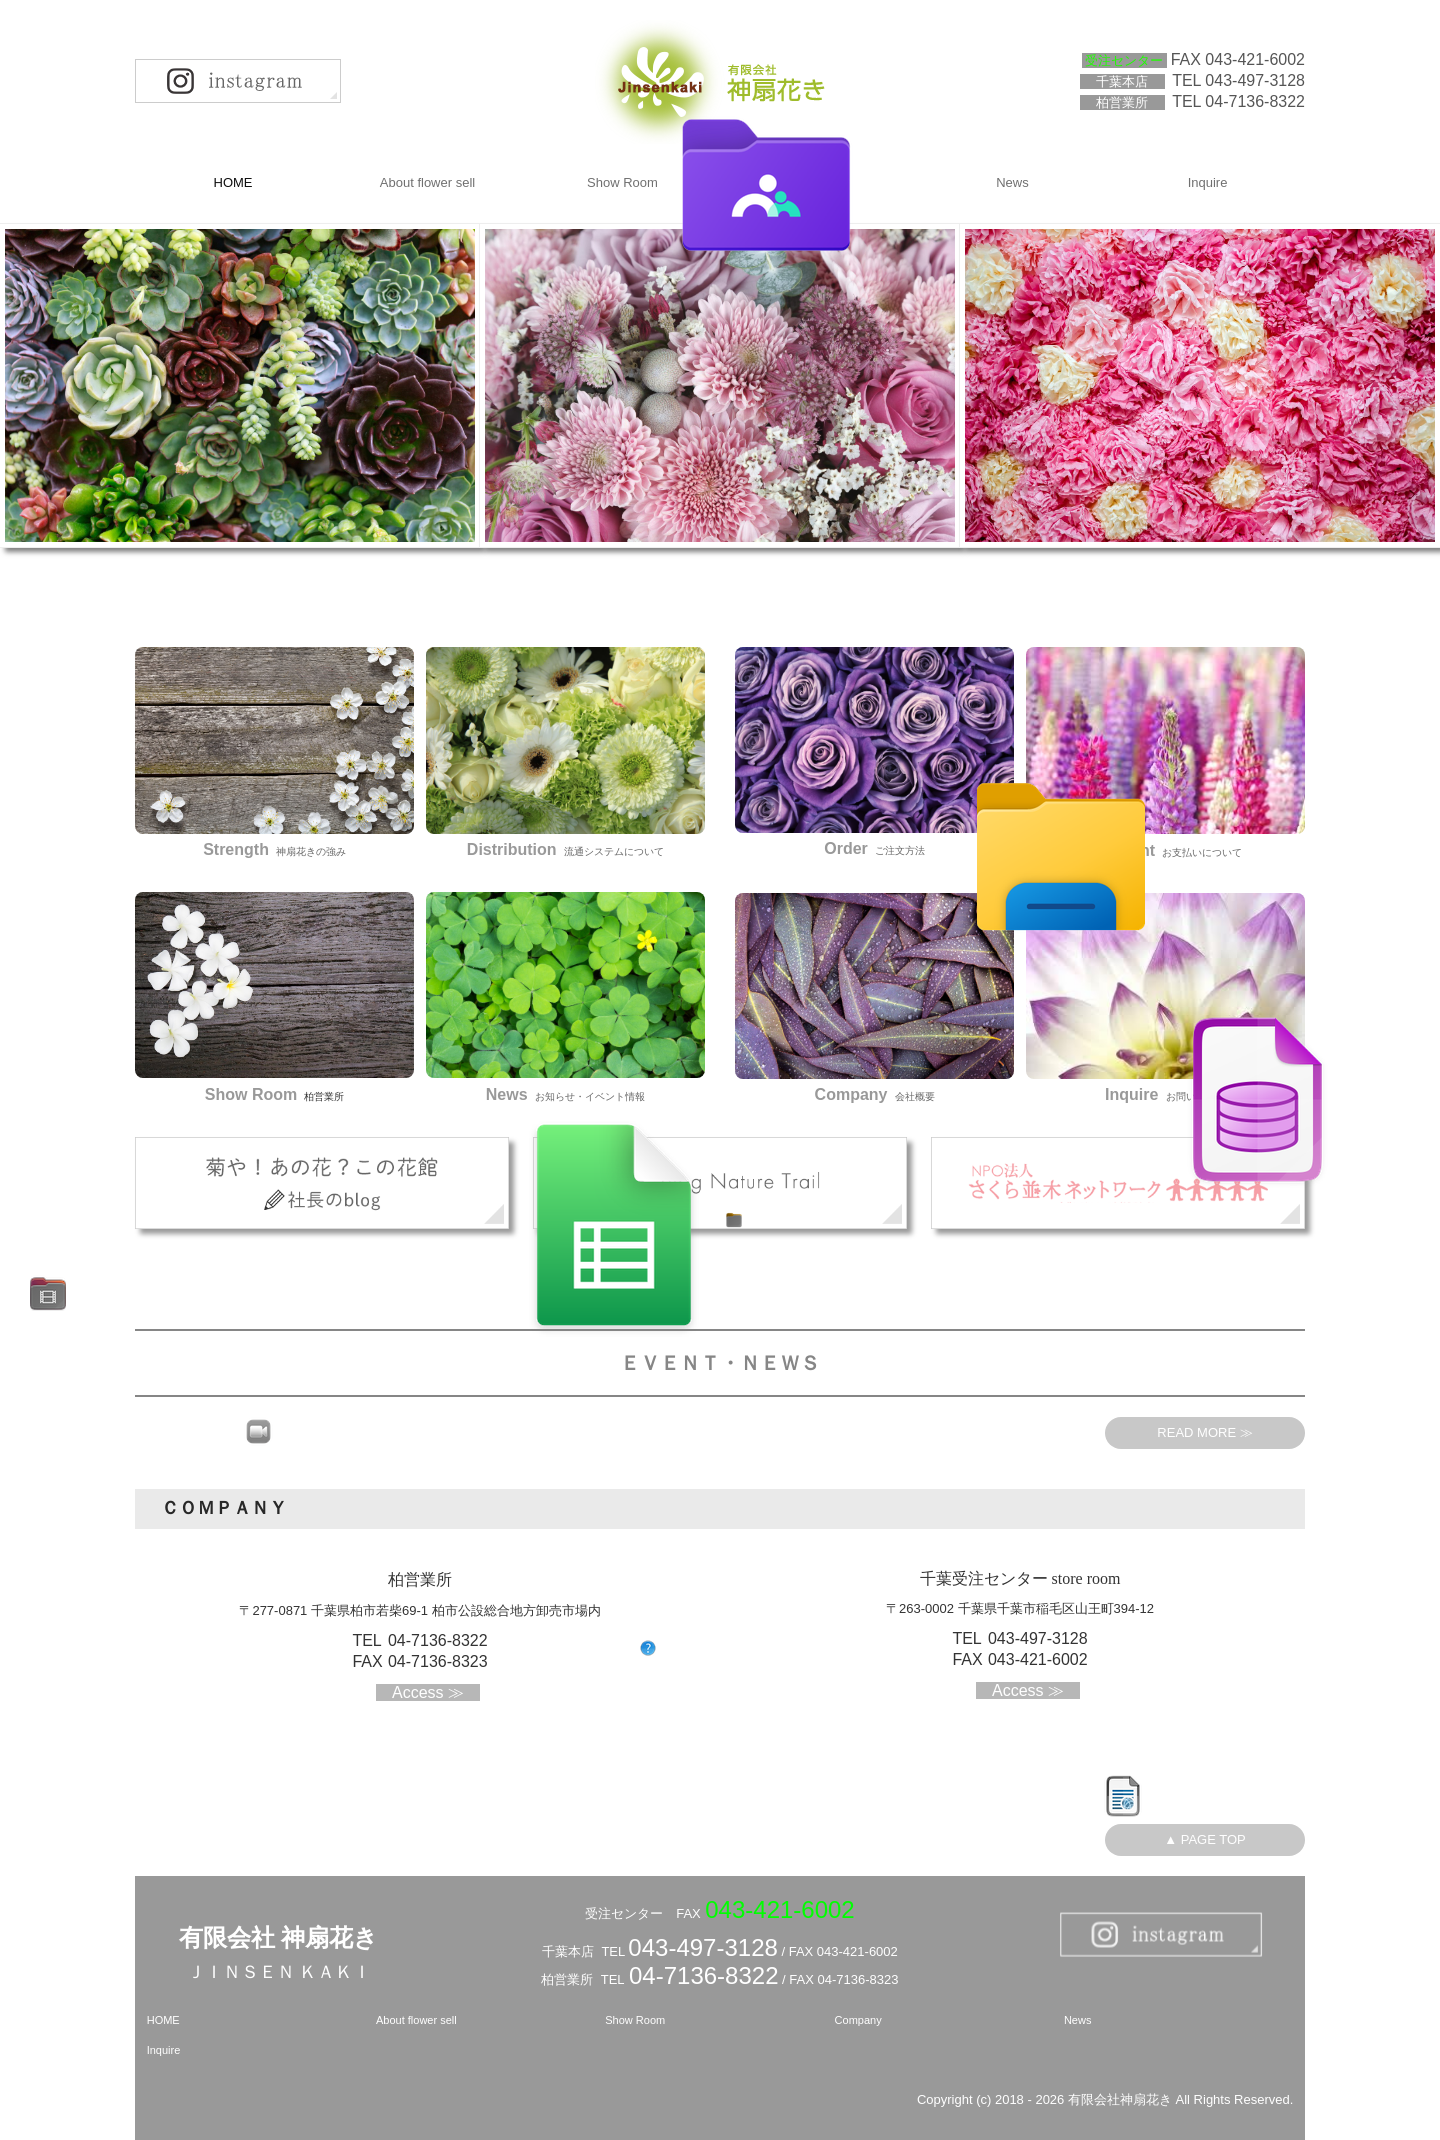 This screenshot has height=2140, width=1440. What do you see at coordinates (765, 189) in the screenshot?
I see `open wondershare famisafe app folder` at bounding box center [765, 189].